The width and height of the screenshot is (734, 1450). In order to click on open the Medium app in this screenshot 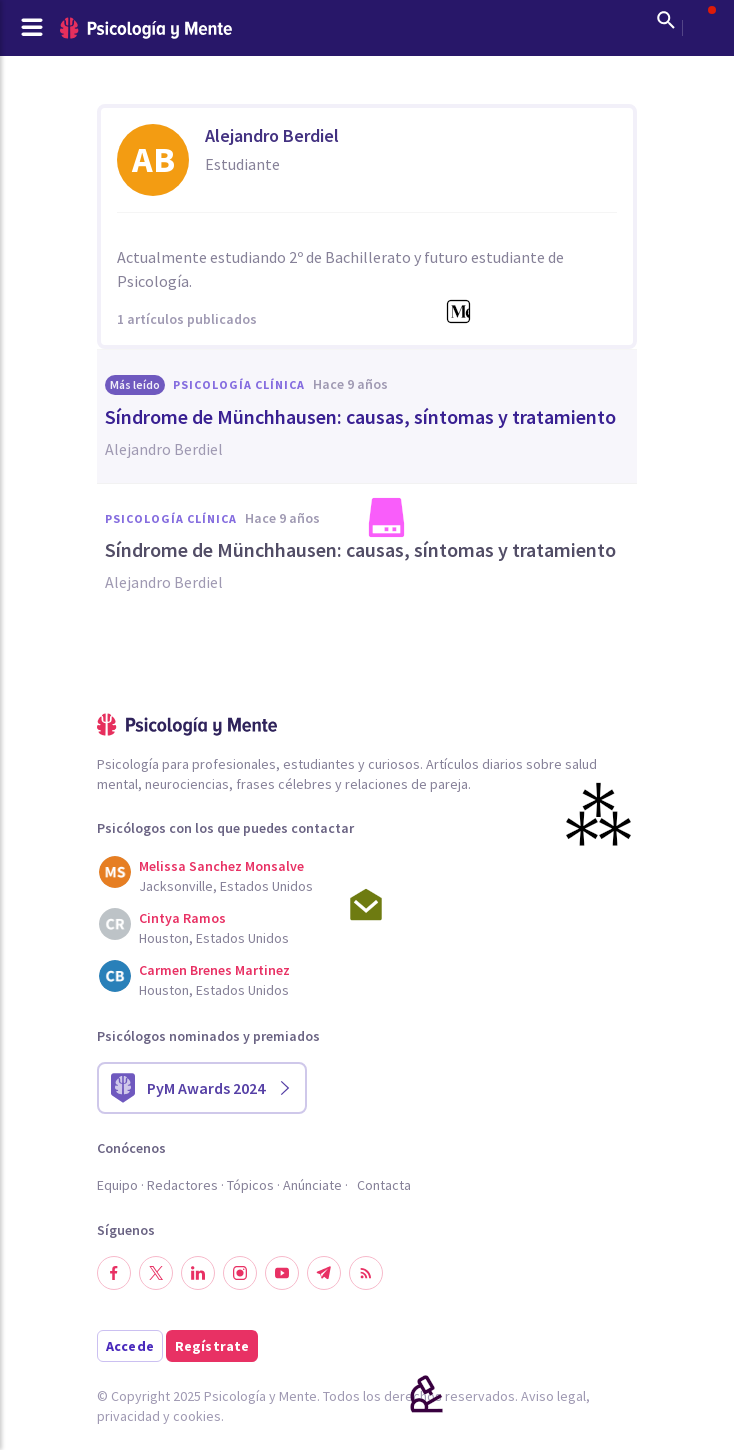, I will do `click(458, 311)`.